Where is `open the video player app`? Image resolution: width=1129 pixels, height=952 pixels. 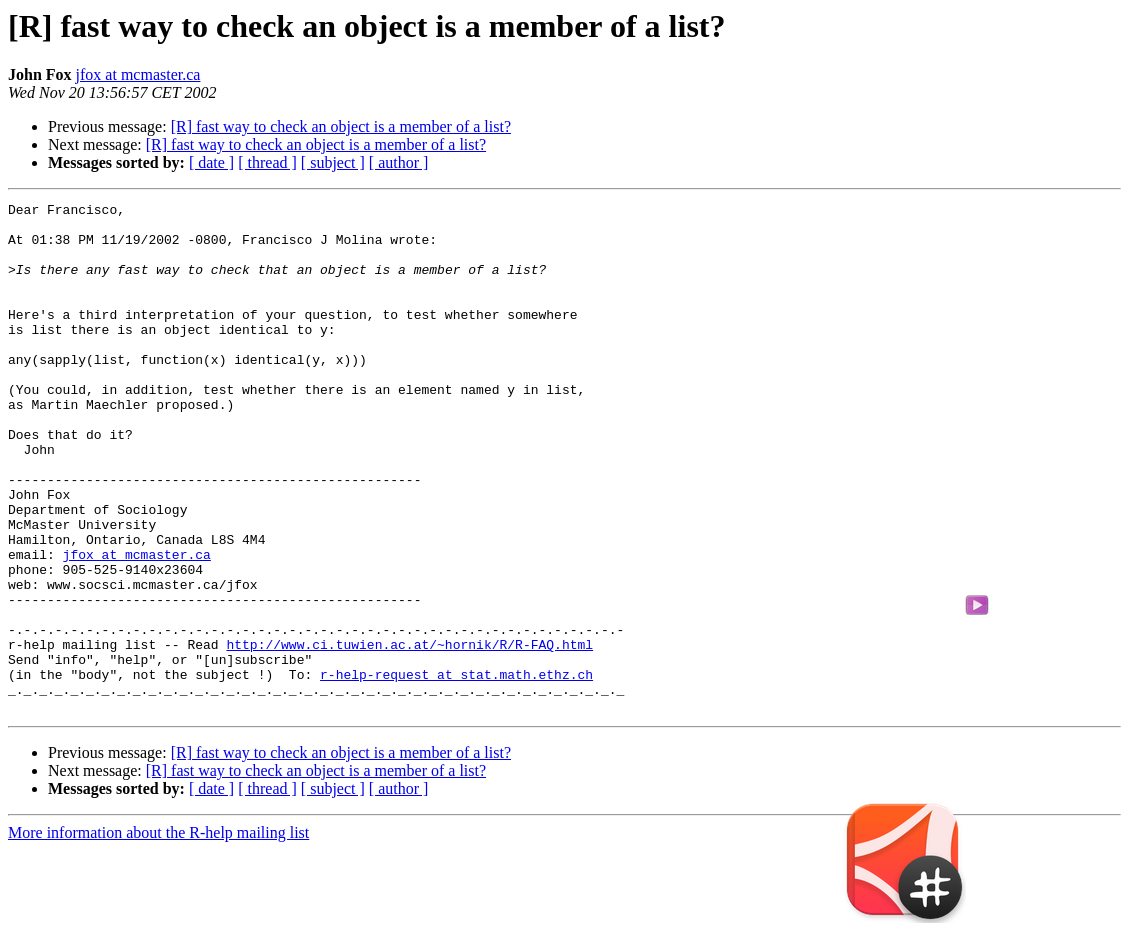
open the video player app is located at coordinates (977, 605).